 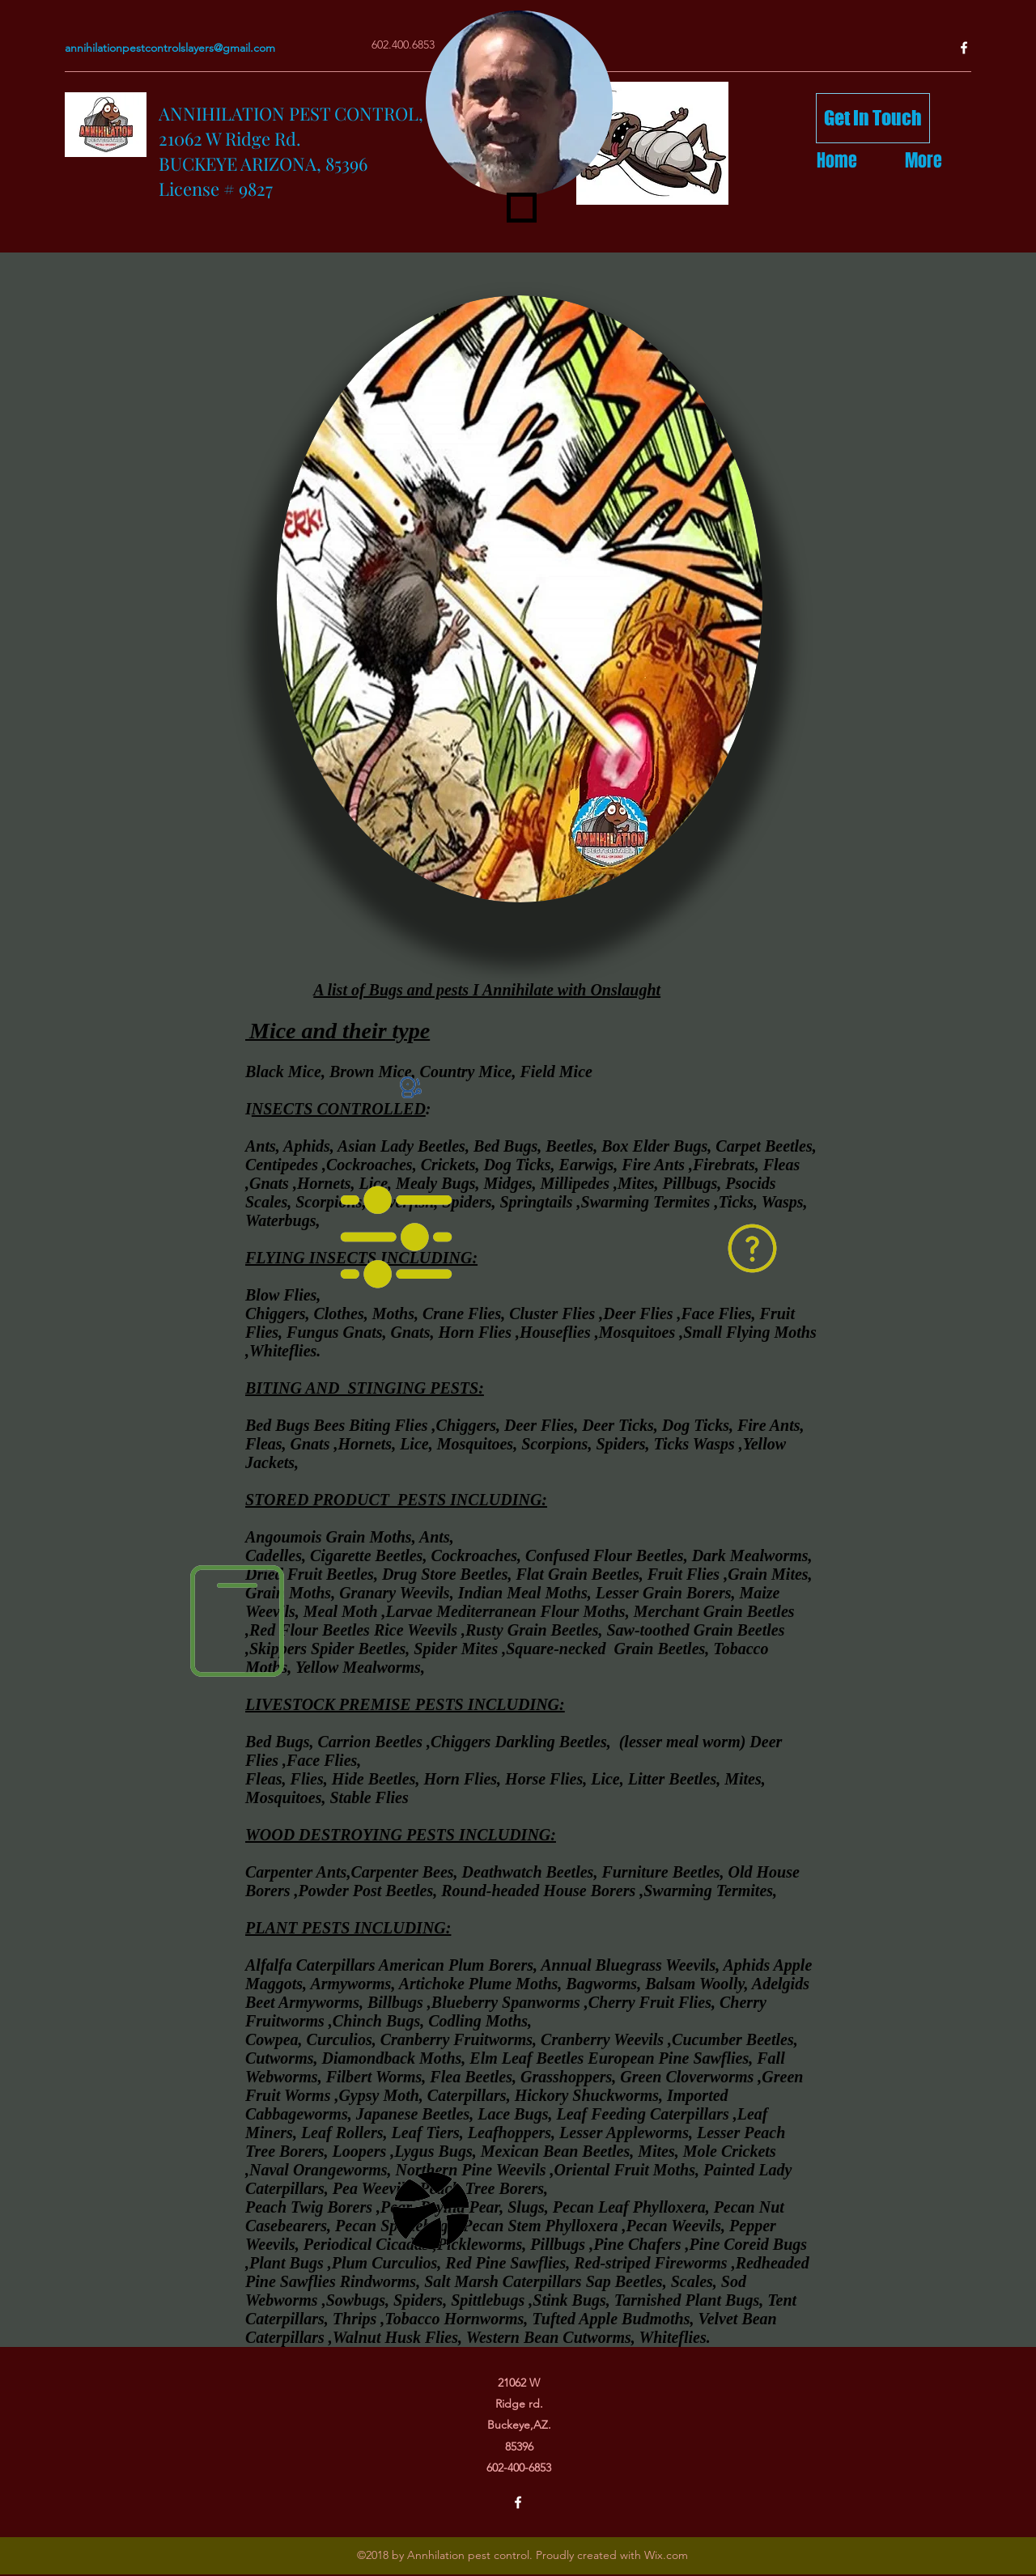 What do you see at coordinates (396, 1237) in the screenshot?
I see `adjust settings or preferences` at bounding box center [396, 1237].